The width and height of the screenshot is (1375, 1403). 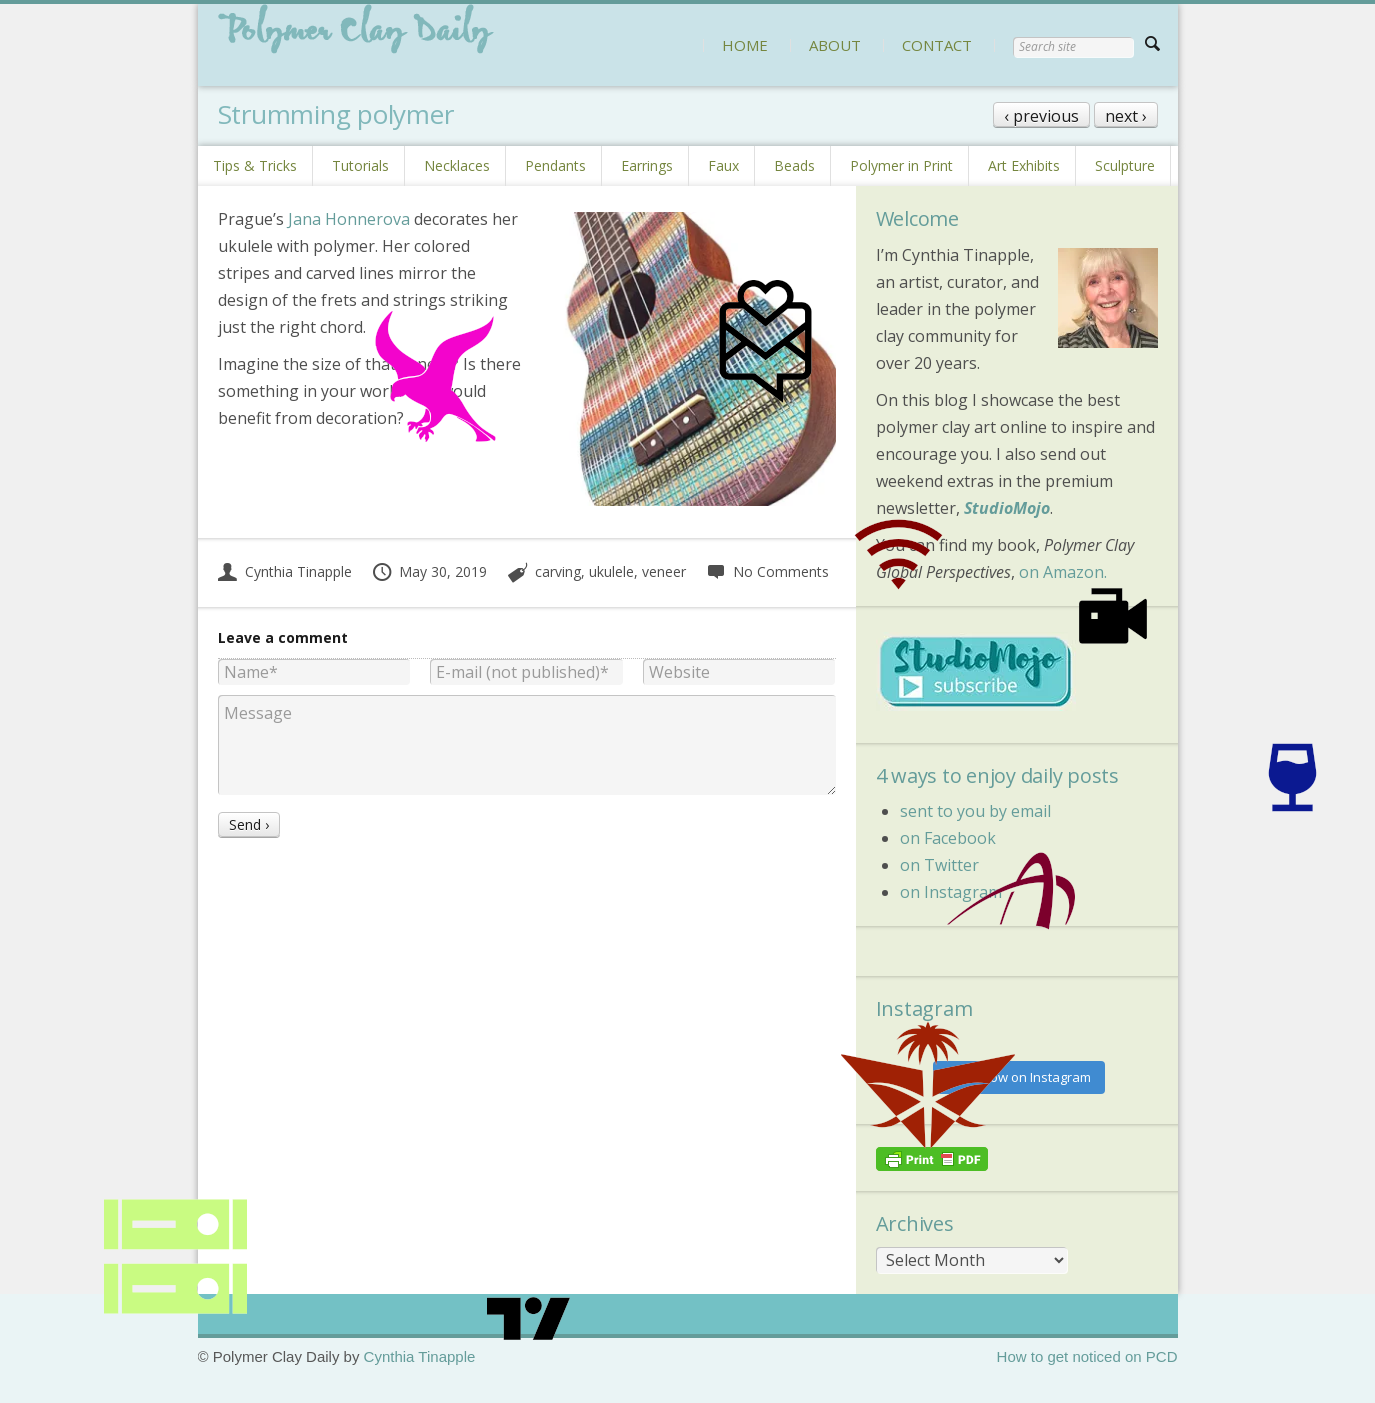 I want to click on google cloud storage service logo, so click(x=175, y=1256).